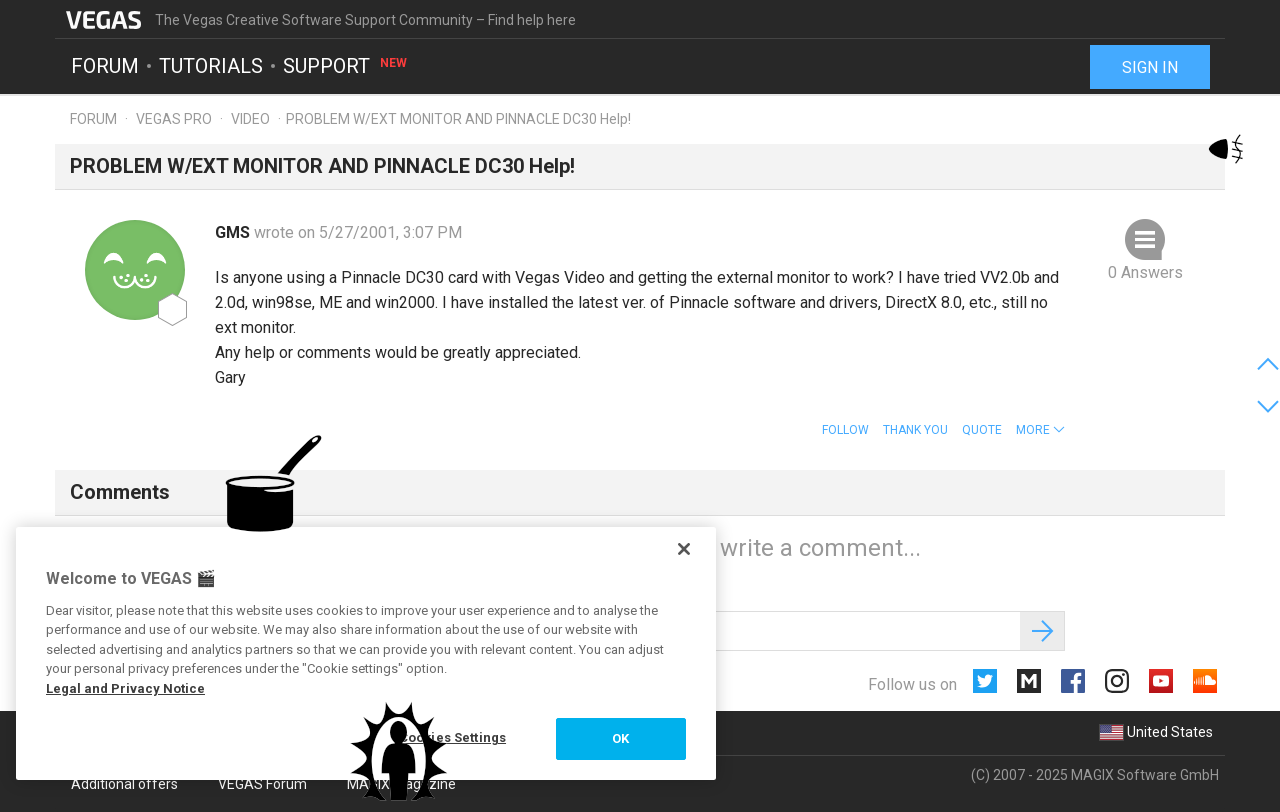 Image resolution: width=1280 pixels, height=812 pixels. I want to click on toggle fog lights on or off, so click(1226, 149).